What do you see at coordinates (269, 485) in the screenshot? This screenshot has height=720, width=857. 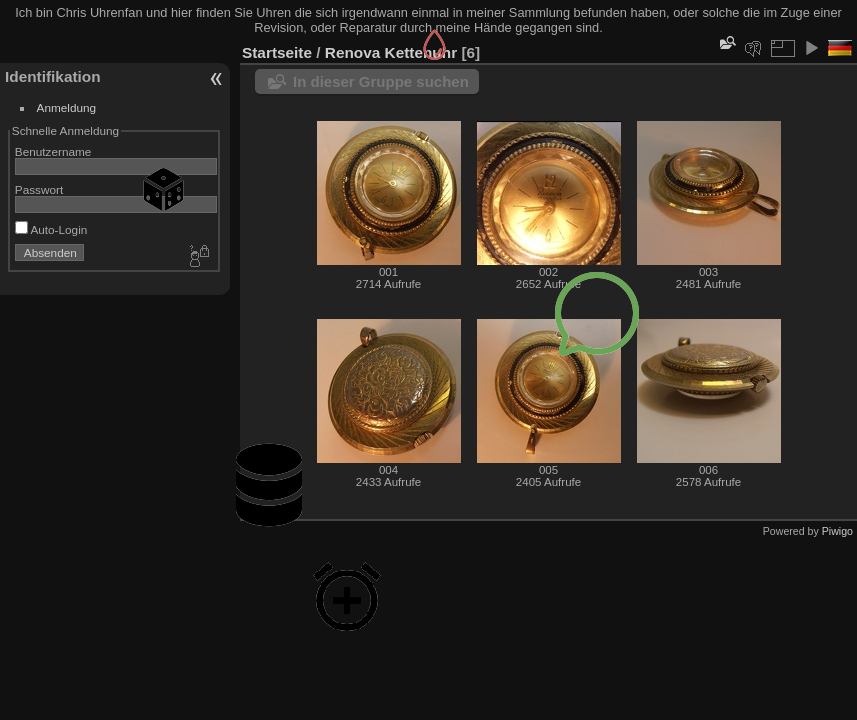 I see `access server settings or configuration` at bounding box center [269, 485].